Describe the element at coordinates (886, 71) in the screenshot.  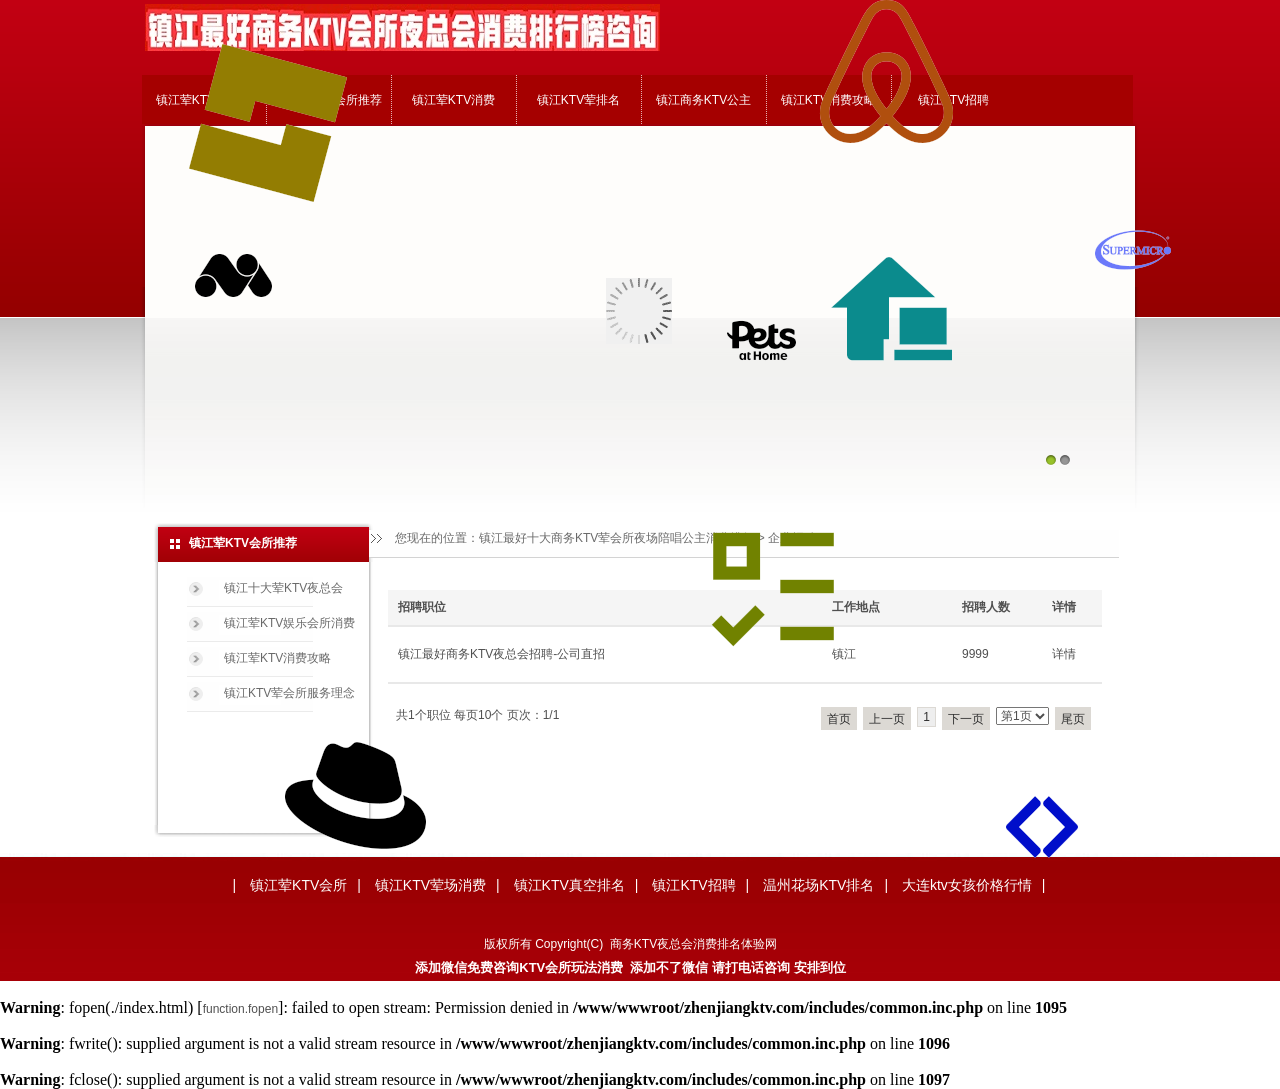
I see `open the Airbnb app` at that location.